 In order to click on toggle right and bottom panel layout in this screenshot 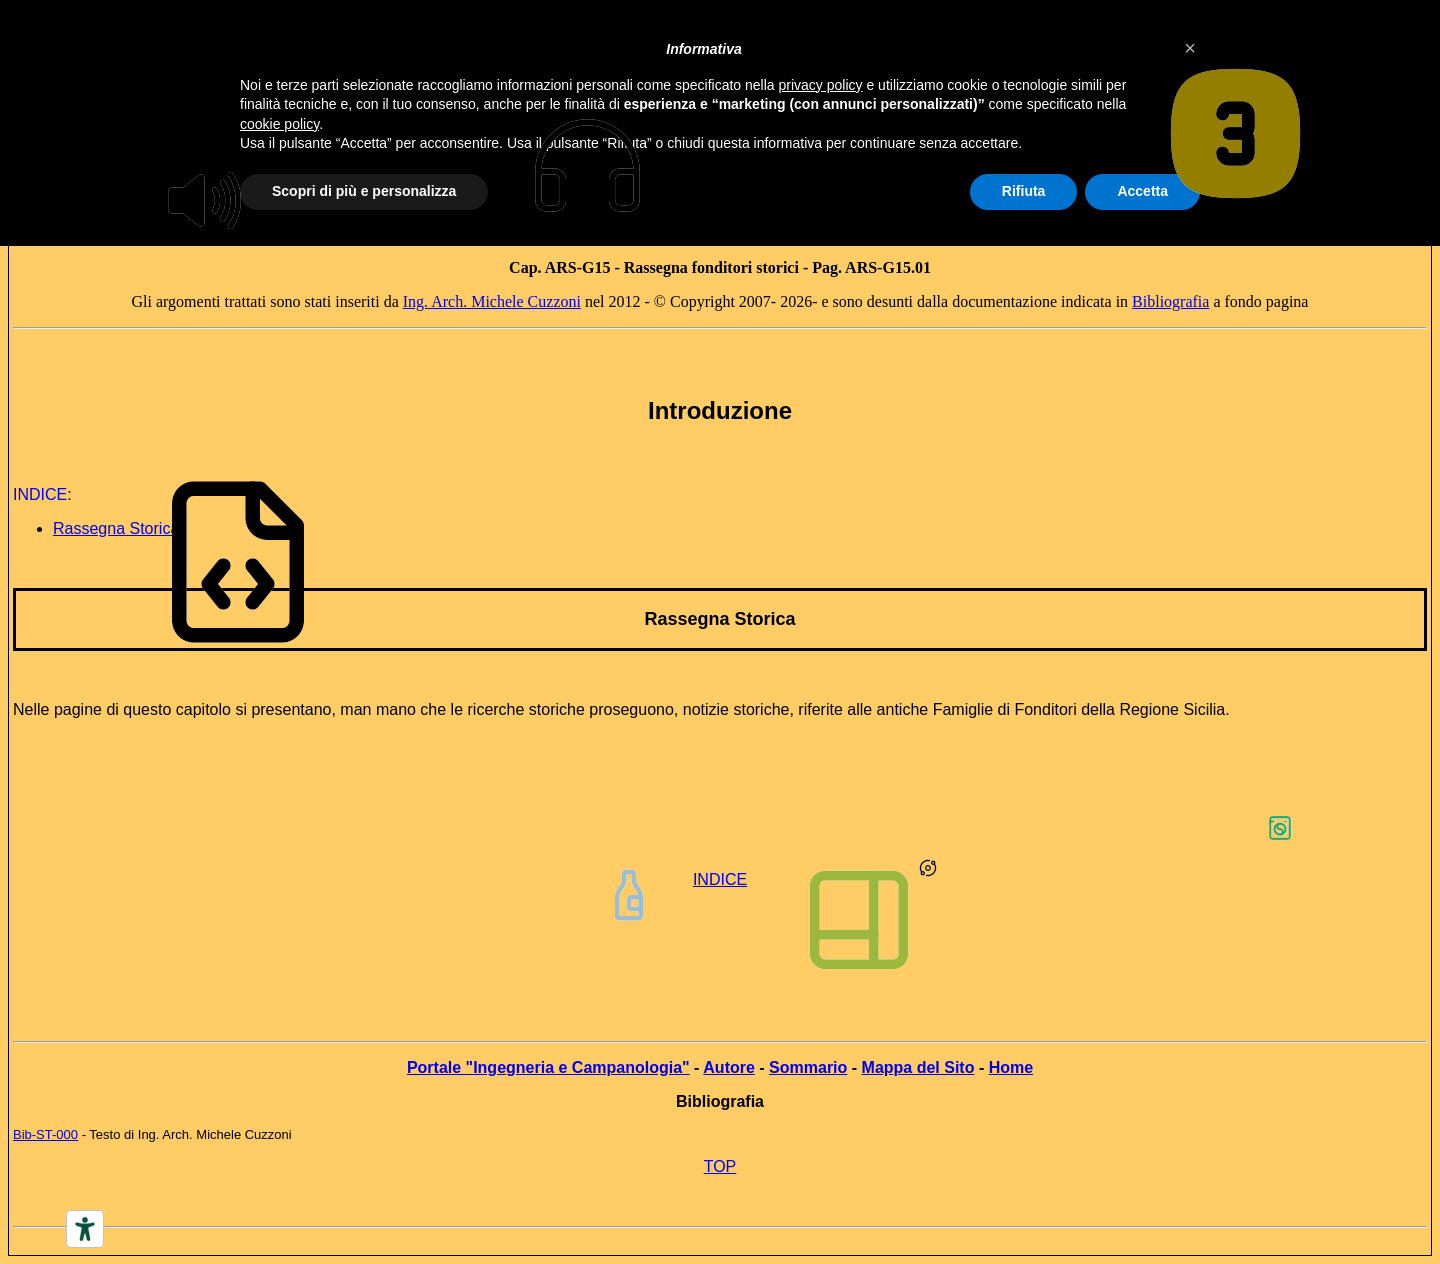, I will do `click(859, 920)`.